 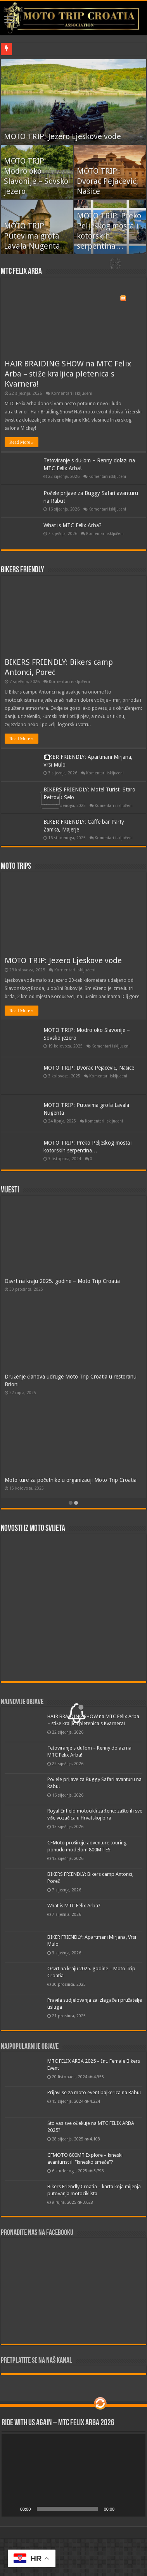 I want to click on sync data across devices or services, so click(x=100, y=2403).